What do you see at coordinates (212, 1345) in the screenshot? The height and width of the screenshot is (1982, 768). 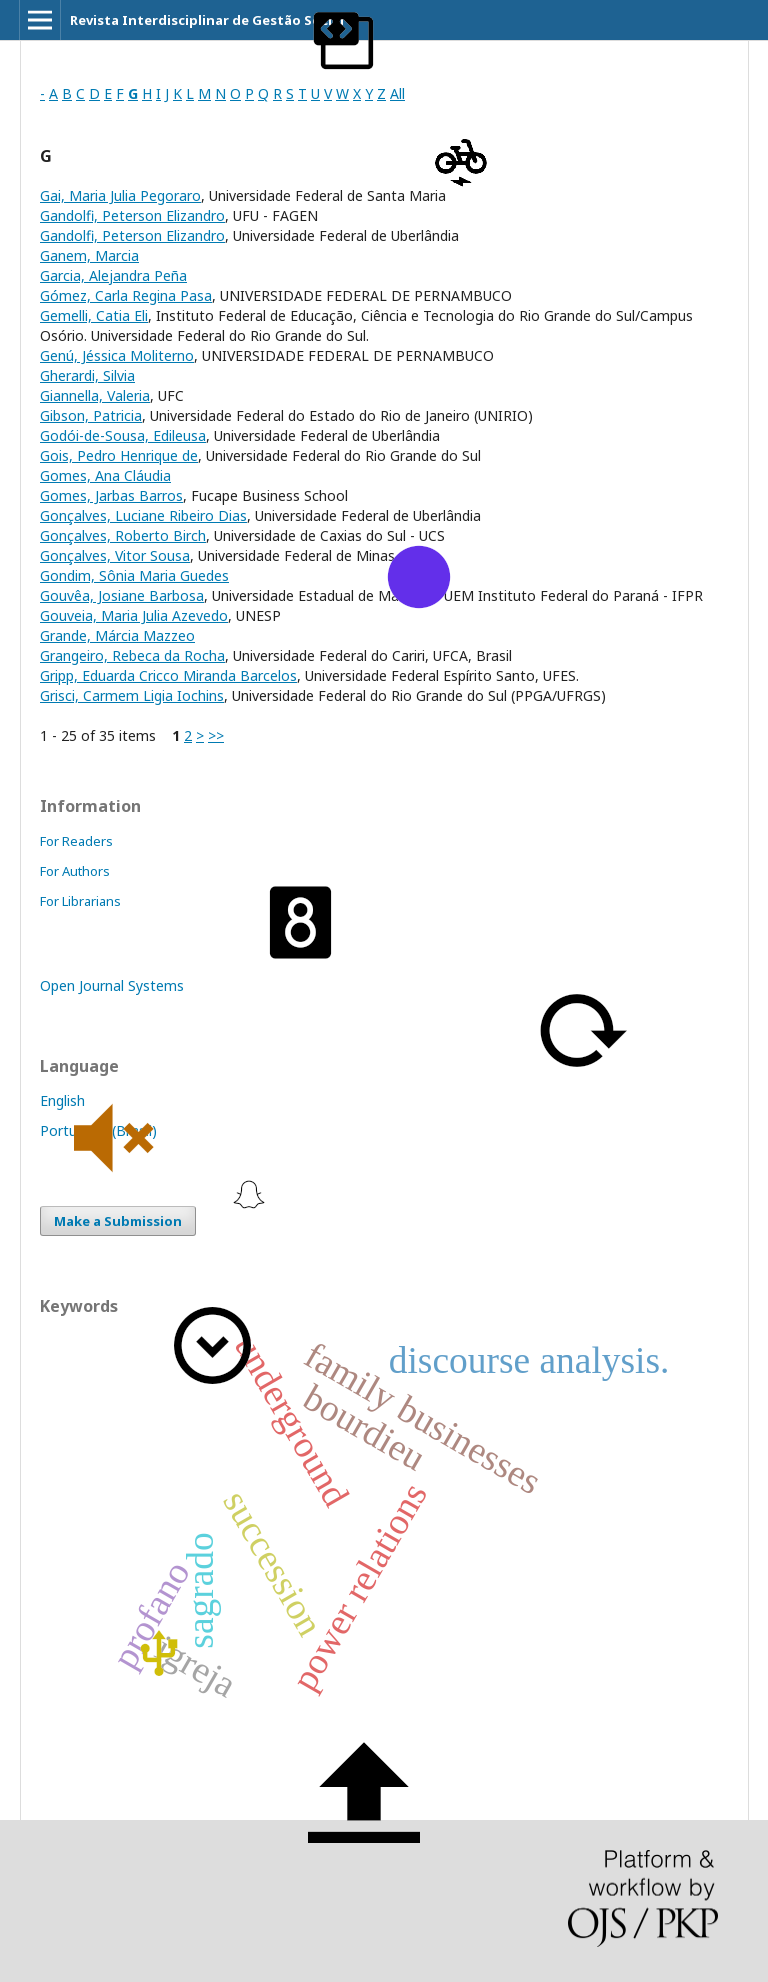 I see `expand dropdown menu or section` at bounding box center [212, 1345].